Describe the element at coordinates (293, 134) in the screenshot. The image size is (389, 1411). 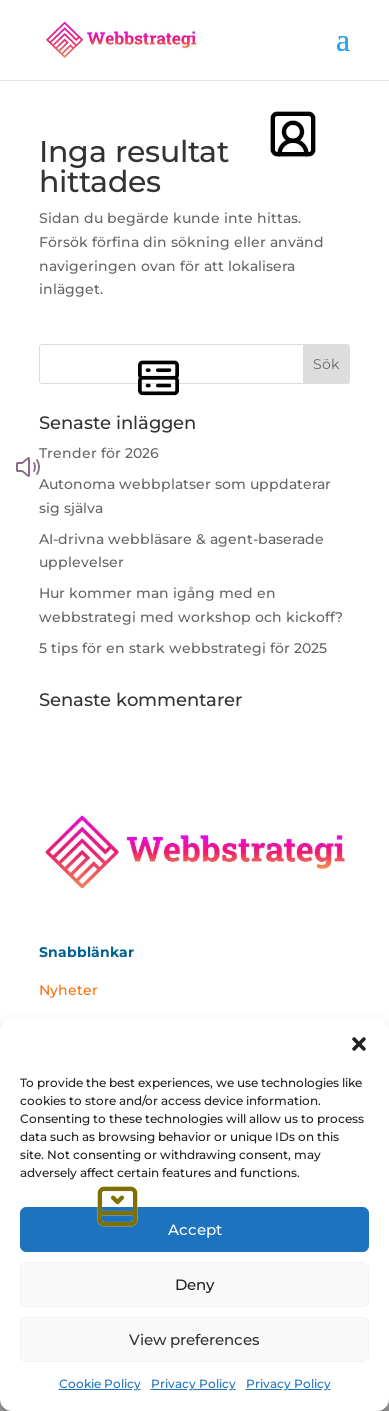
I see `view user profile` at that location.